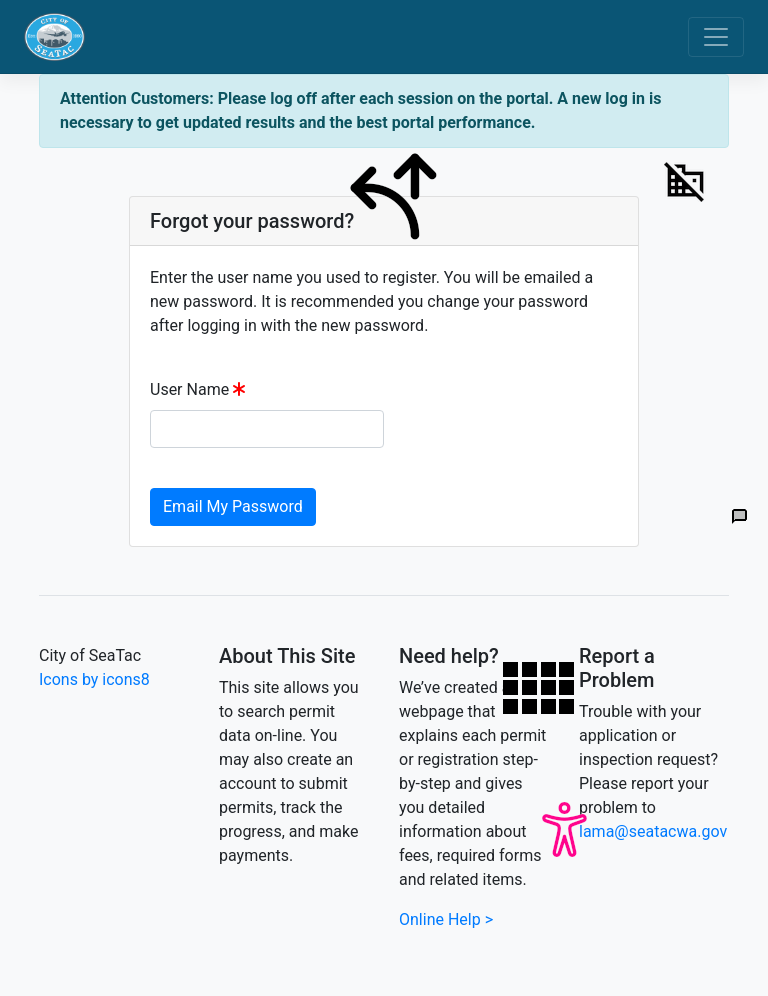  I want to click on access accessibility settings, so click(564, 829).